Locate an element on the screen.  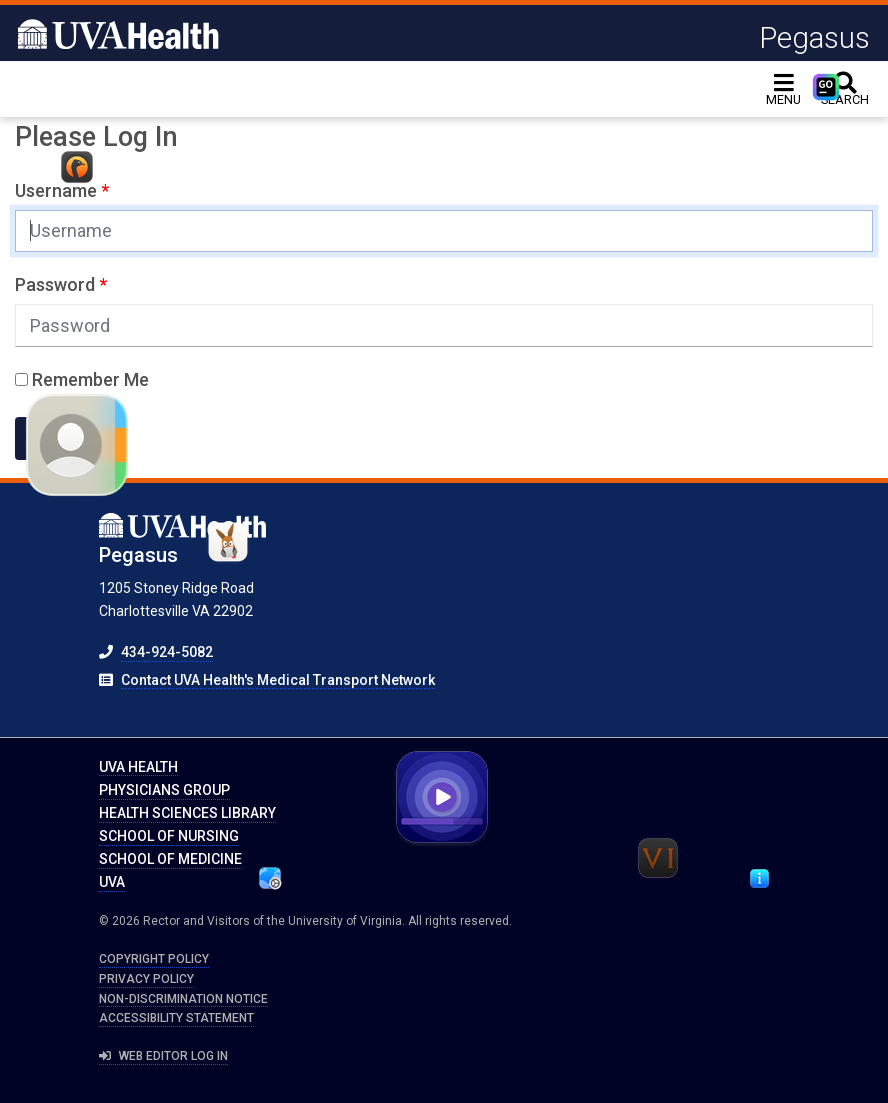
launch Civilization VI is located at coordinates (658, 858).